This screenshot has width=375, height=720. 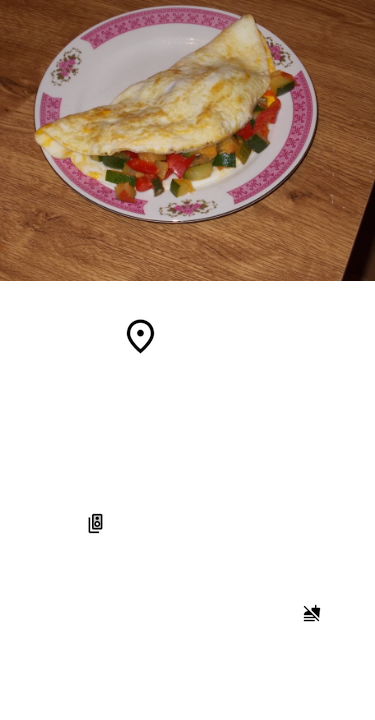 I want to click on manage connected speaker devices, so click(x=95, y=523).